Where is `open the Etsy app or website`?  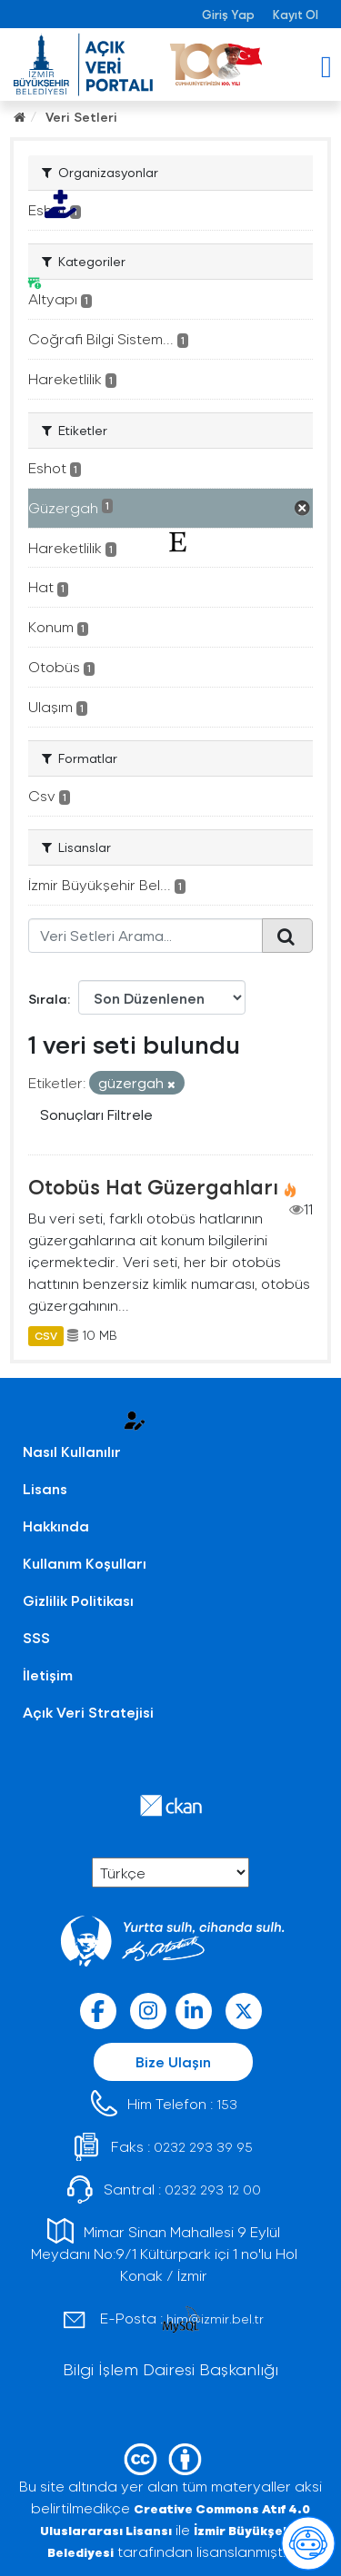 open the Etsy app or website is located at coordinates (177, 541).